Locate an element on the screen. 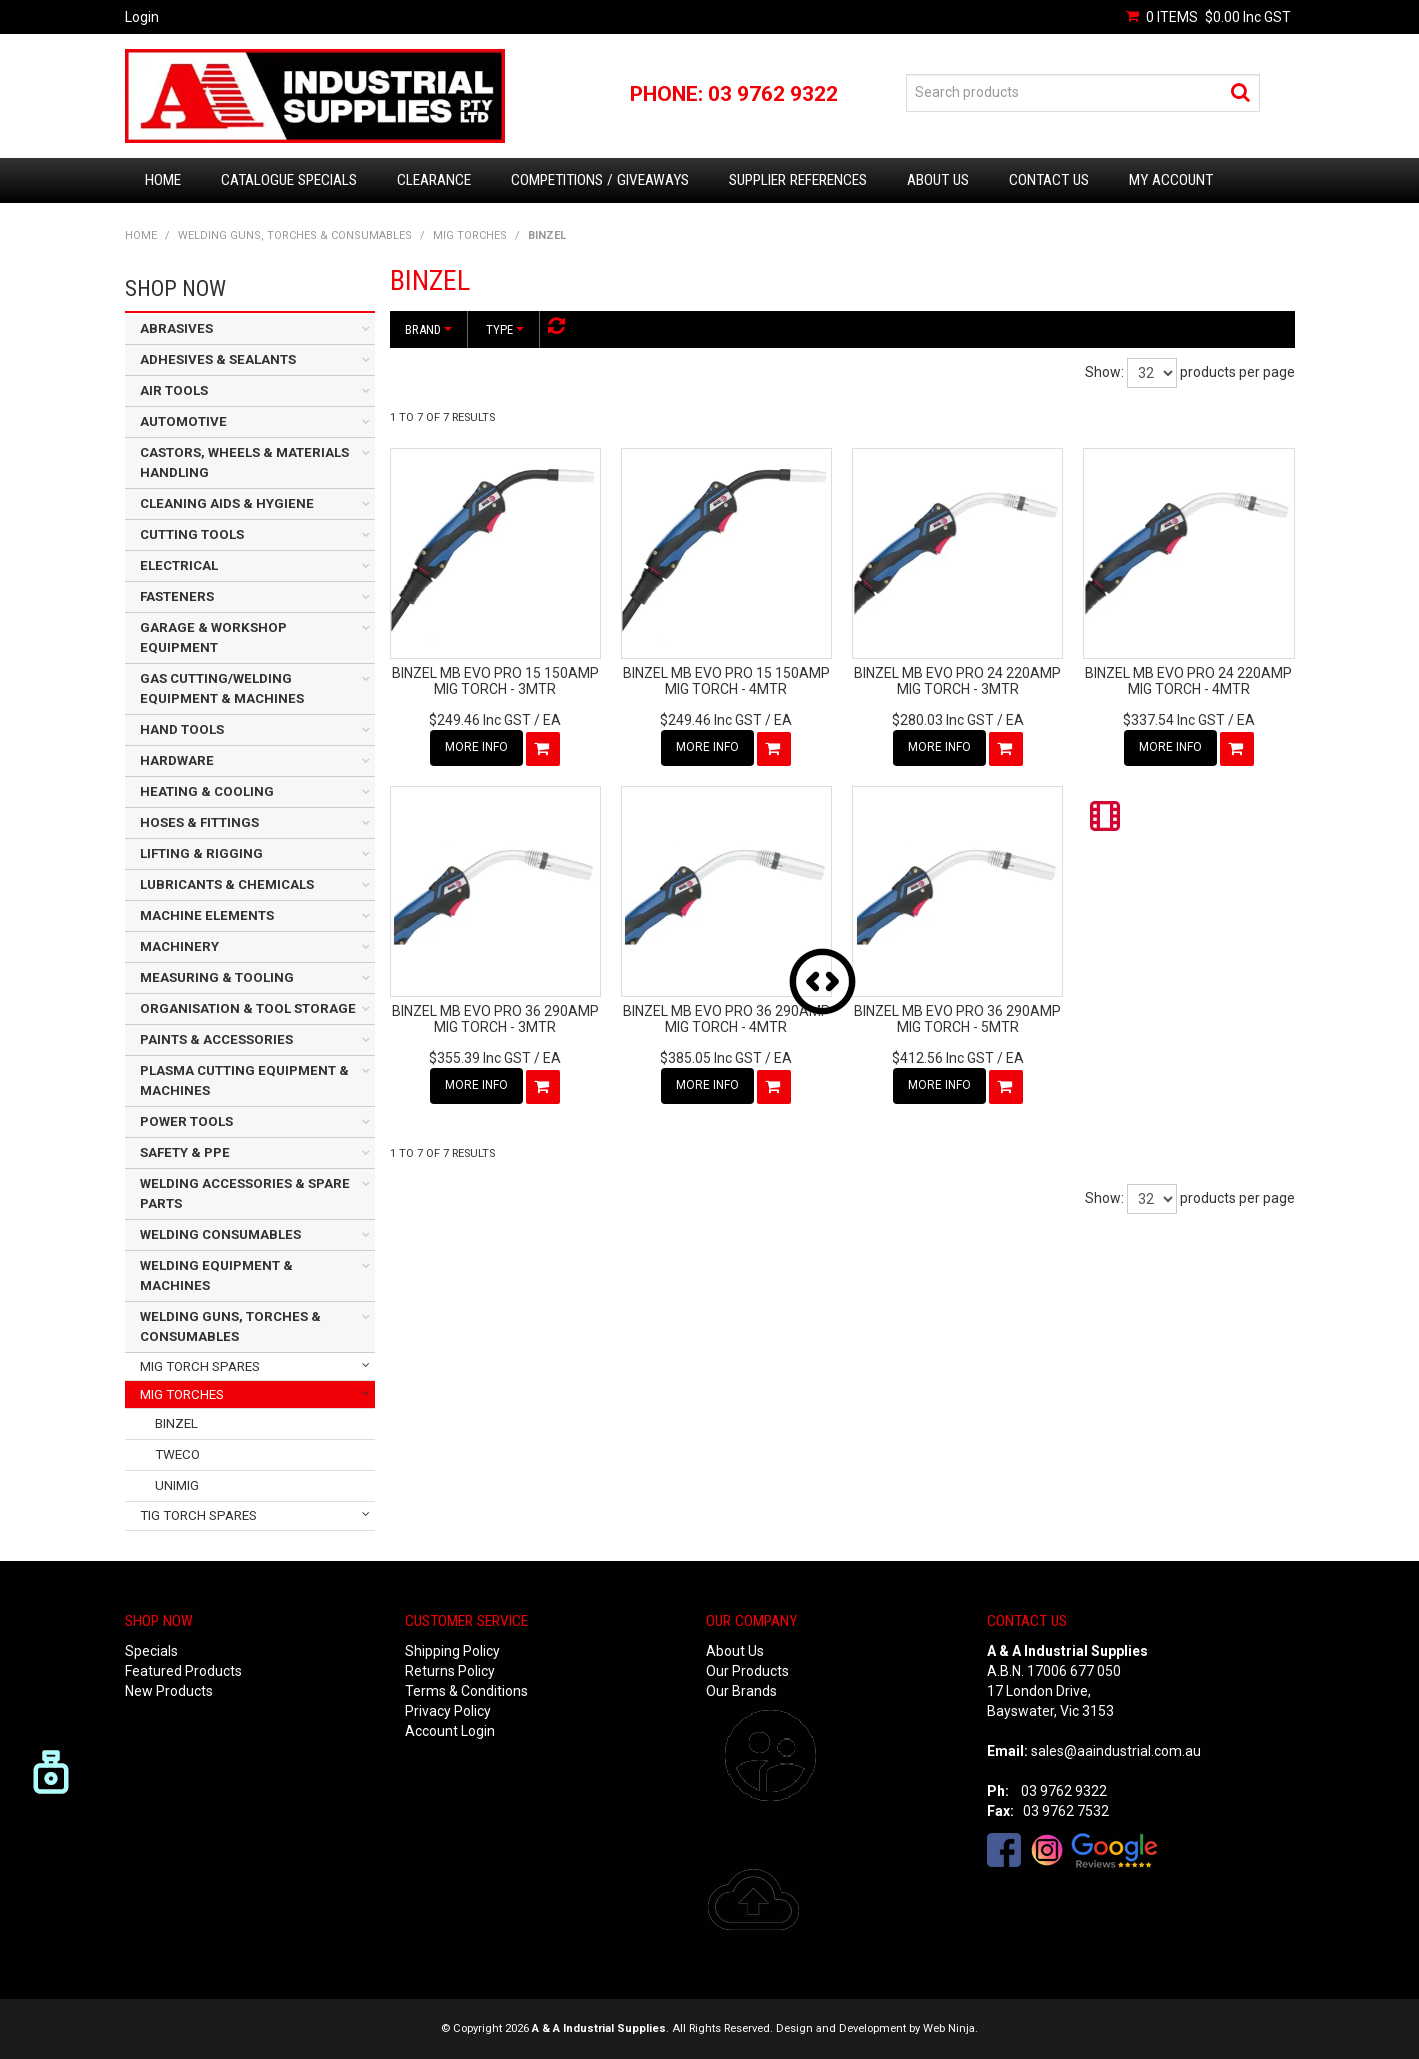 Image resolution: width=1419 pixels, height=2059 pixels. access code editor or developer tools is located at coordinates (822, 981).